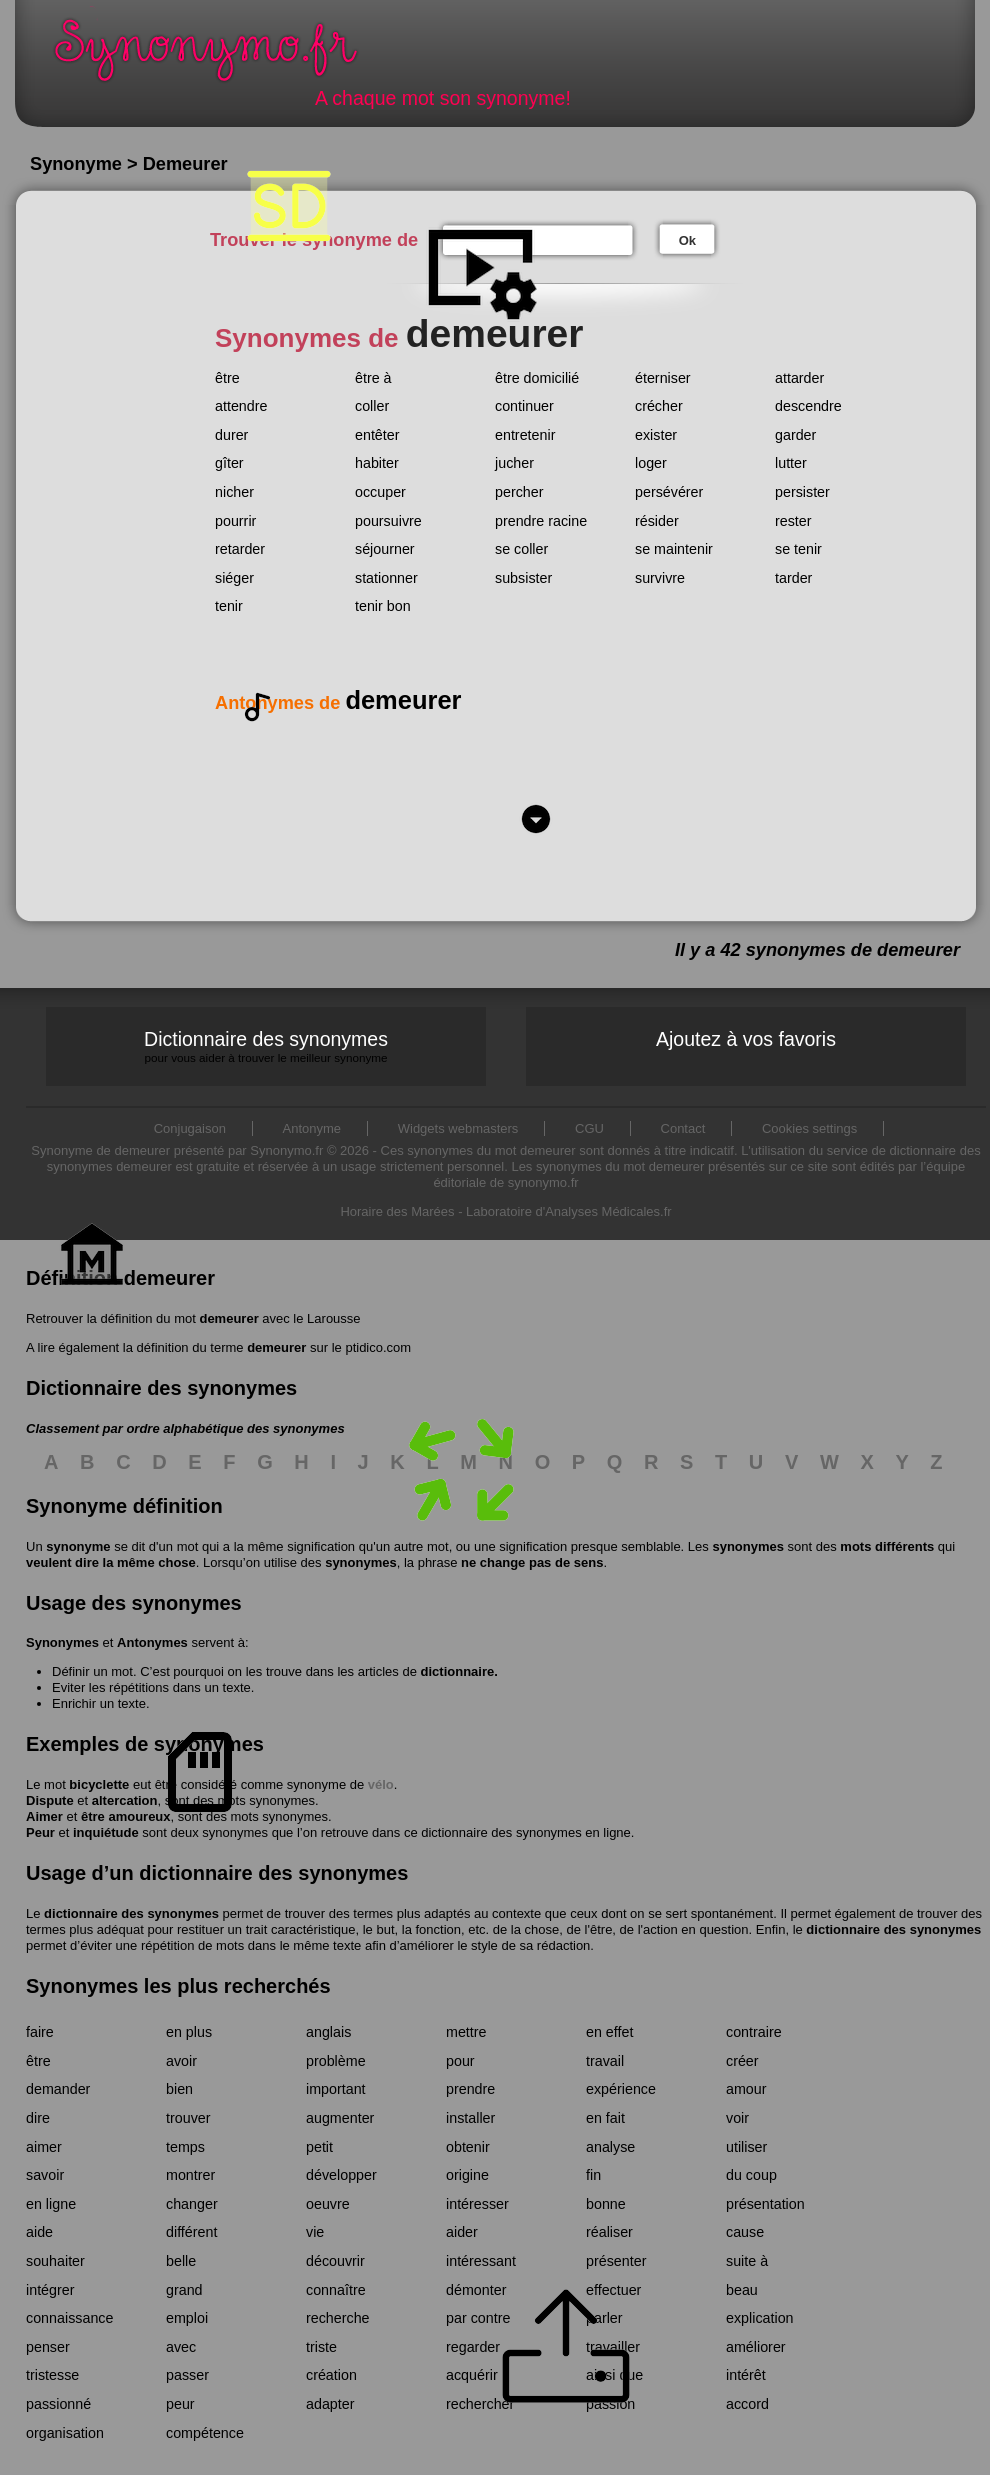  I want to click on shuffle or randomize content, so click(461, 1468).